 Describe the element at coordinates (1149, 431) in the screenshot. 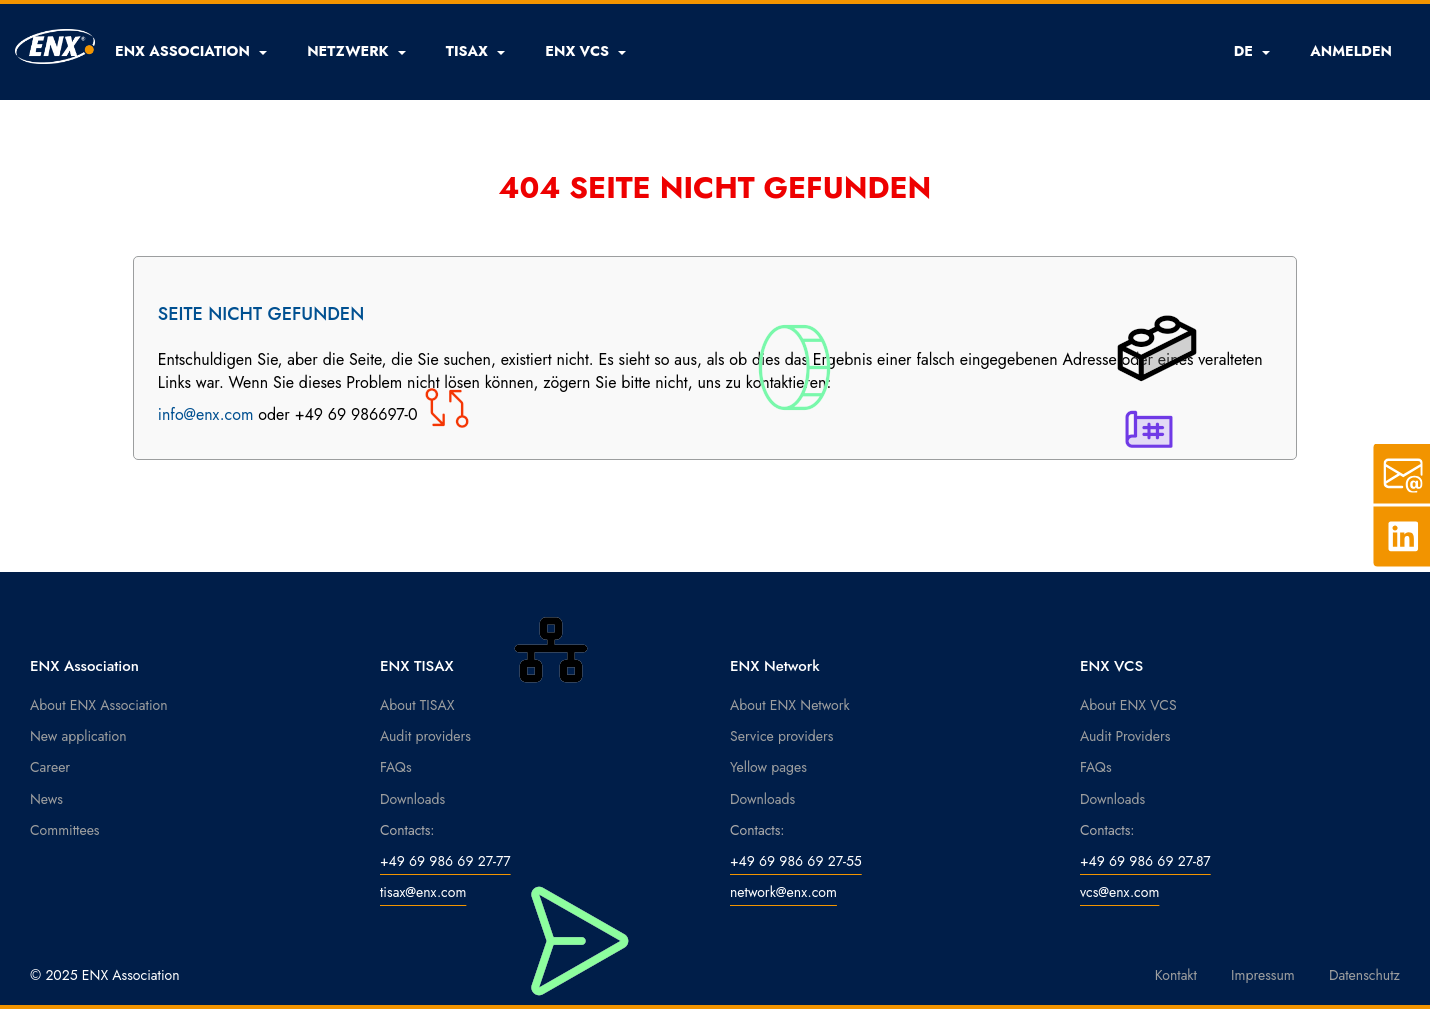

I see `view project blueprints or technical plans` at that location.